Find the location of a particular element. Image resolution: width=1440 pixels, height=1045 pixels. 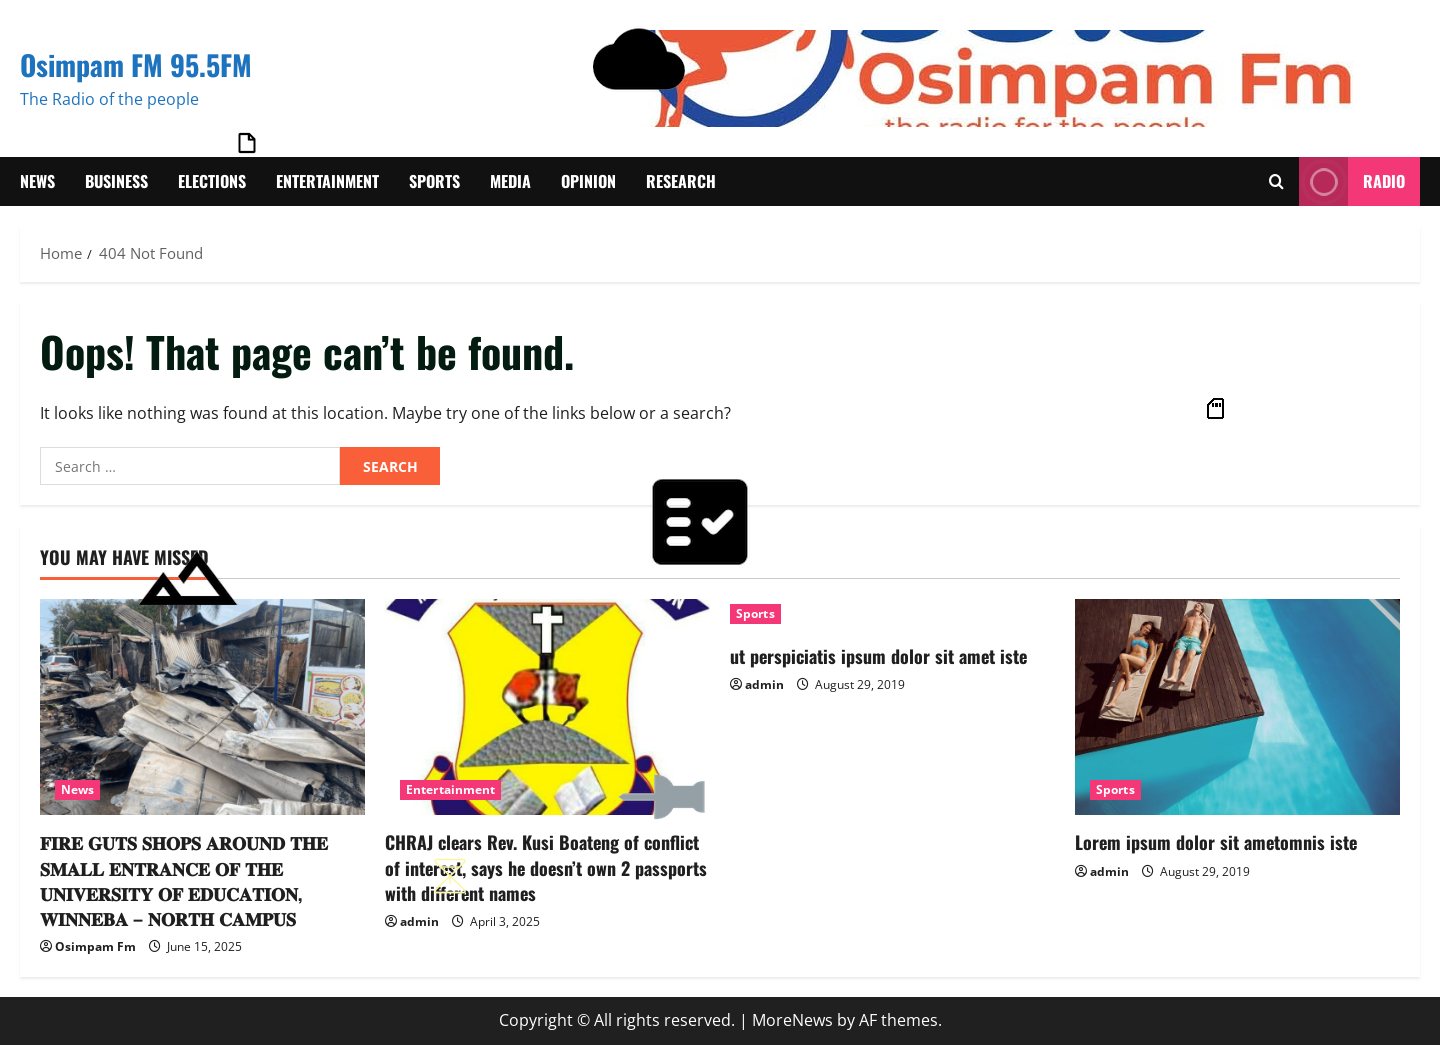

access cloud storage is located at coordinates (639, 59).